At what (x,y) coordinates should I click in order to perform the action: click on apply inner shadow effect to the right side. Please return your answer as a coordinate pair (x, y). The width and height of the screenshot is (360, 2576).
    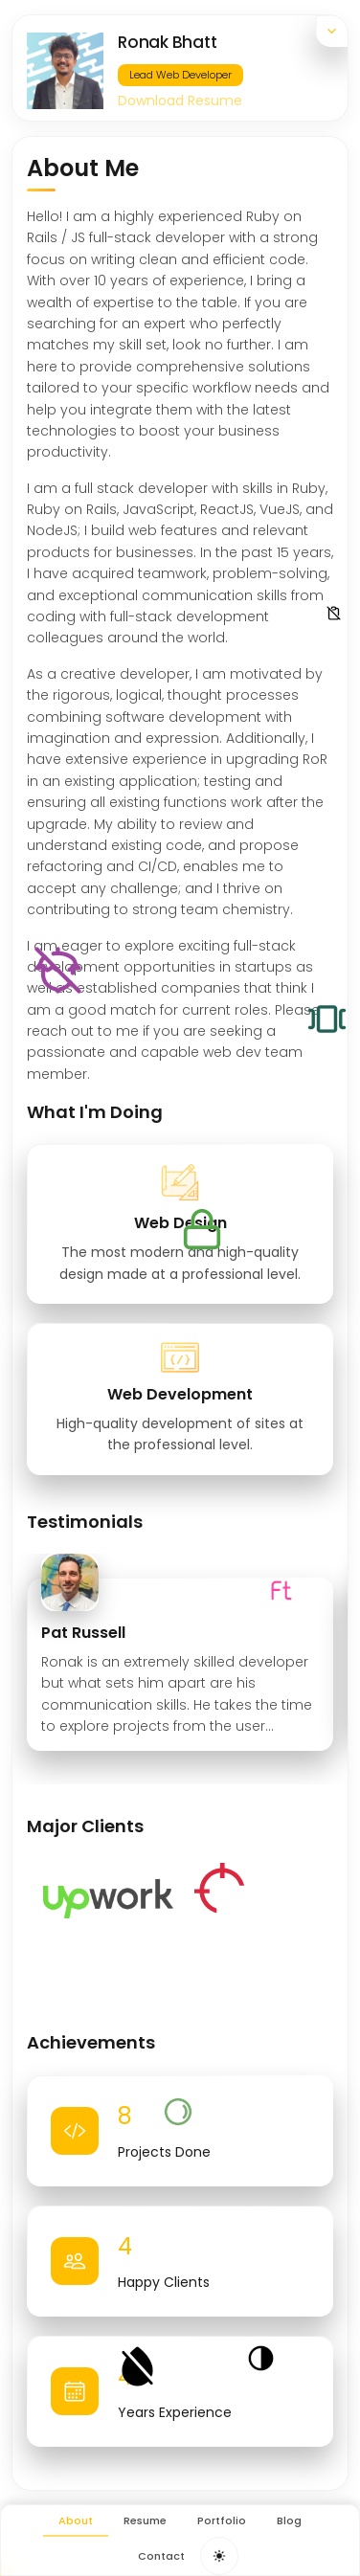
    Looking at the image, I should click on (178, 2112).